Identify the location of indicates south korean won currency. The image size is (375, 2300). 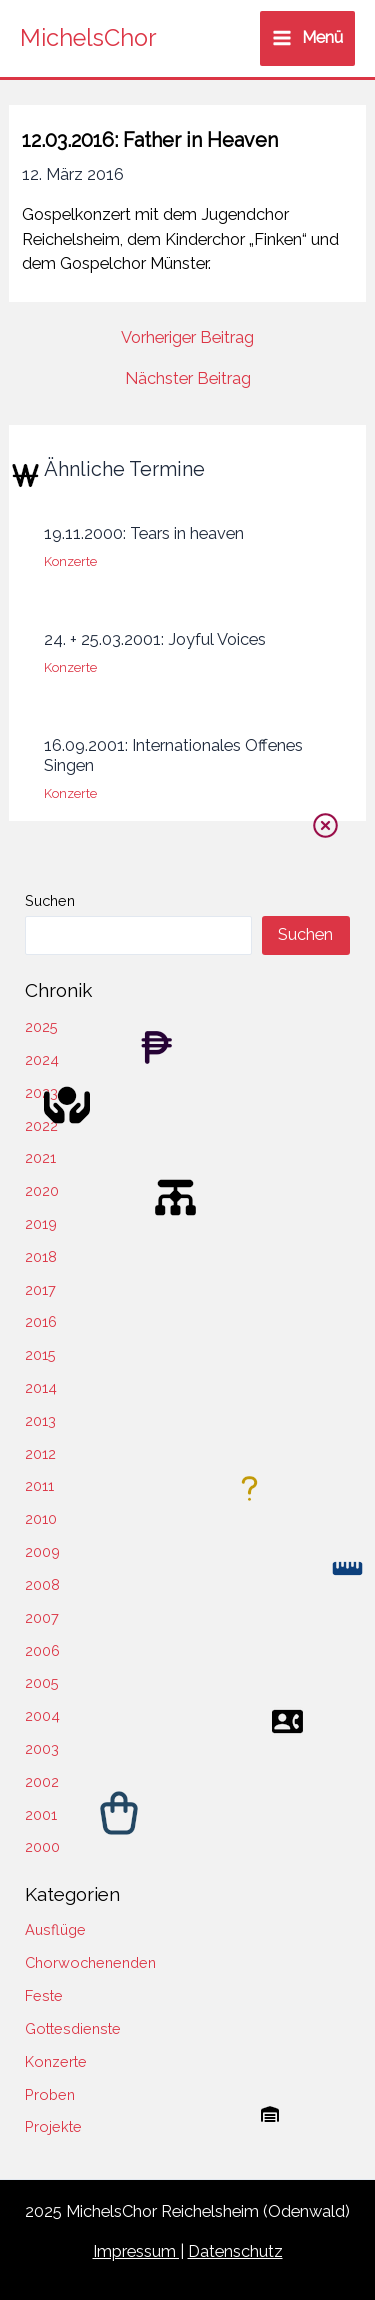
(25, 475).